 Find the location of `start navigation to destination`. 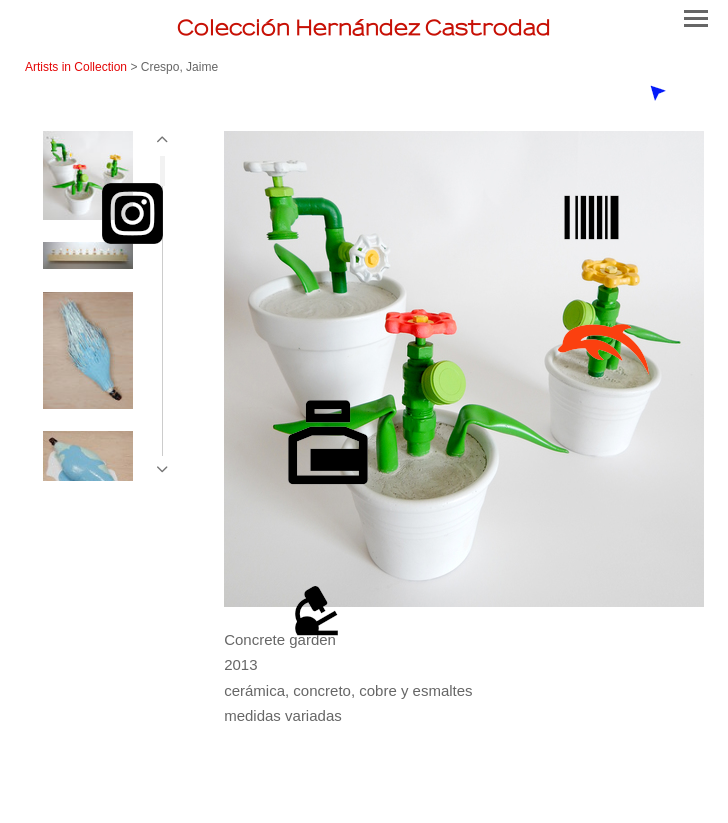

start navigation to destination is located at coordinates (658, 93).